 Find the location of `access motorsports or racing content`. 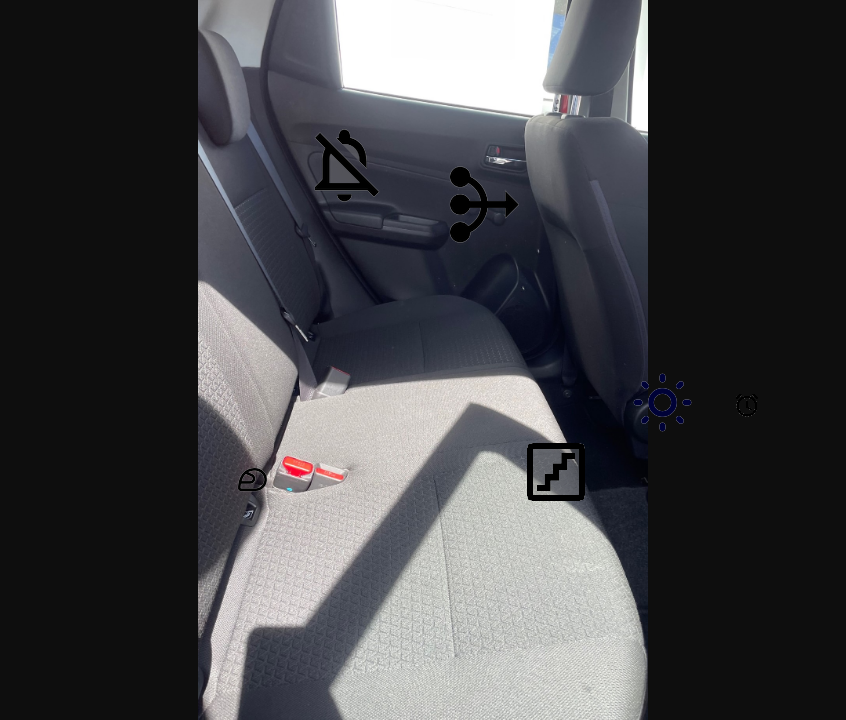

access motorsports or racing content is located at coordinates (252, 479).